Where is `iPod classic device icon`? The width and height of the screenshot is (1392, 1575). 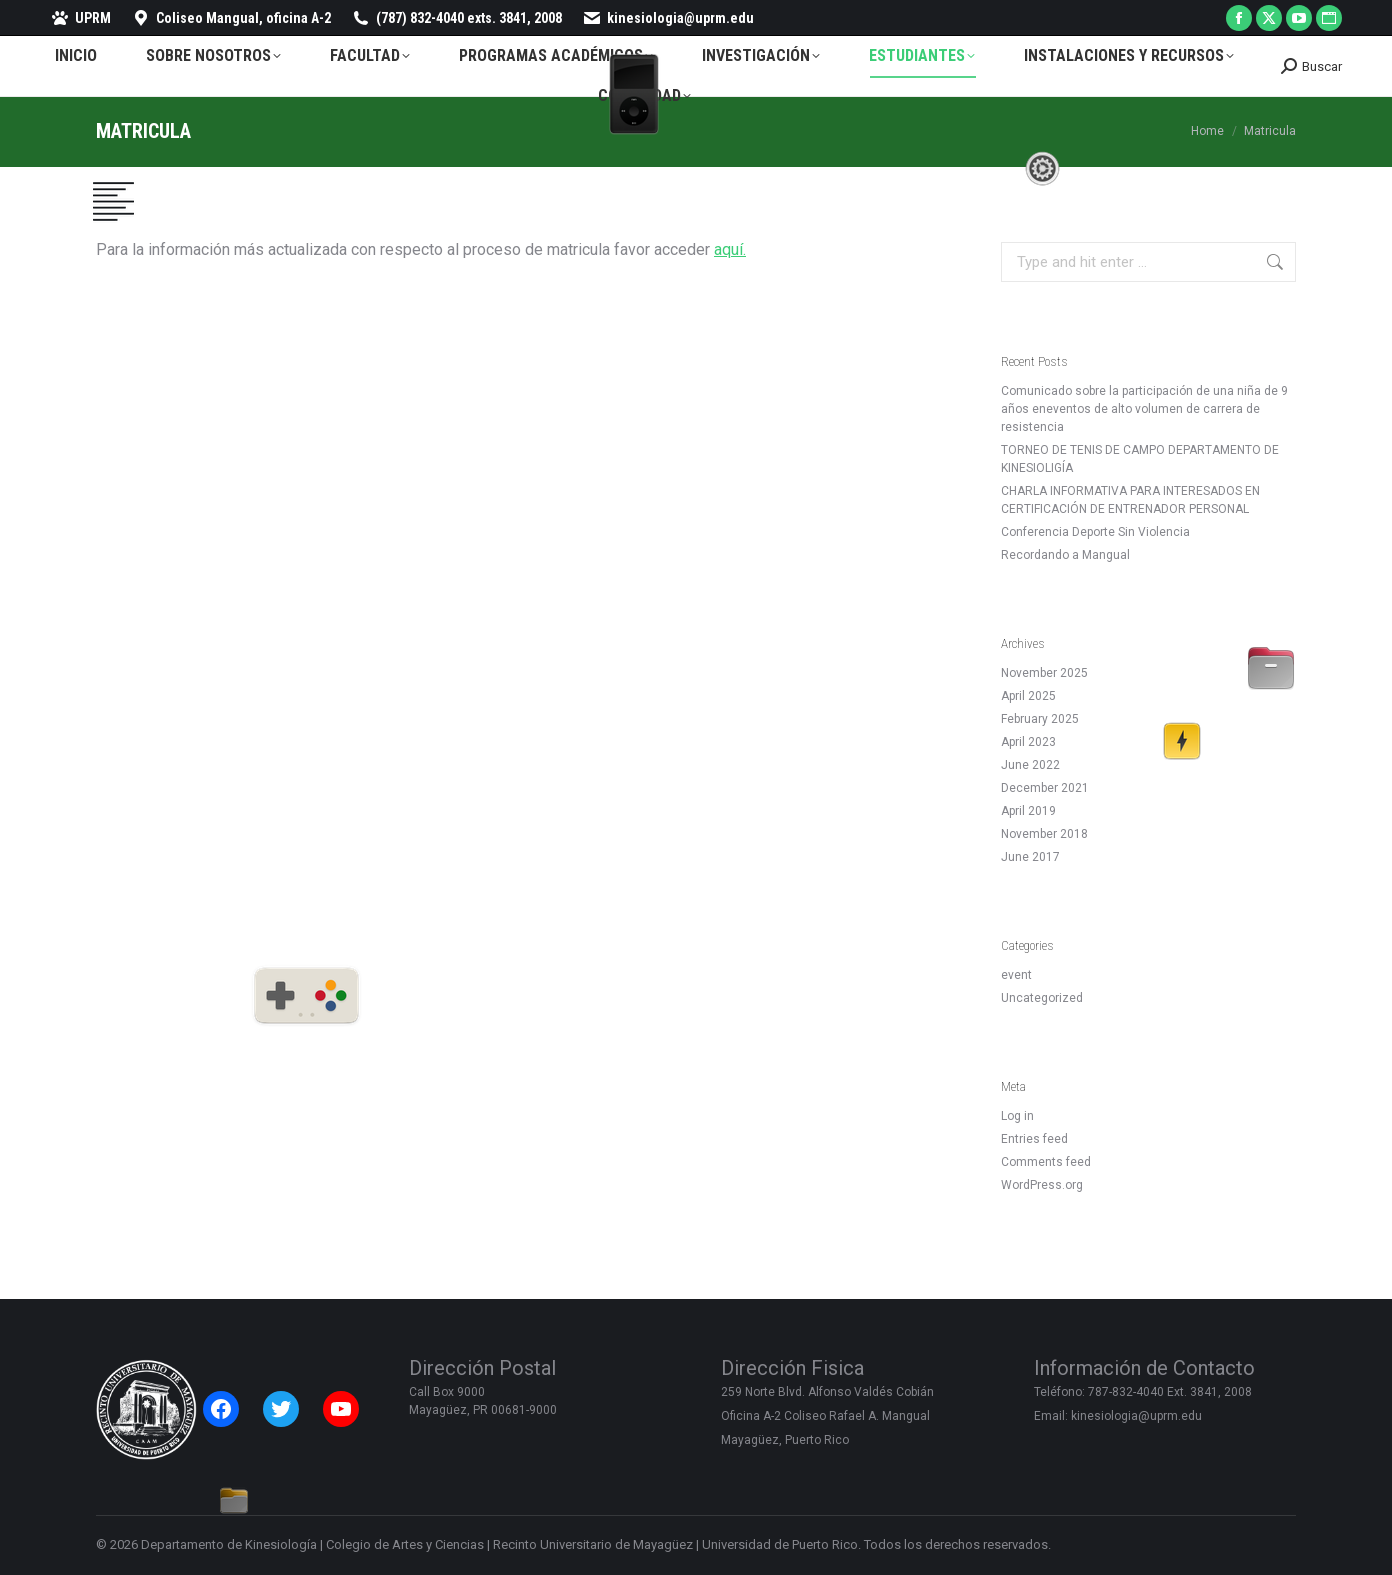 iPod classic device icon is located at coordinates (634, 94).